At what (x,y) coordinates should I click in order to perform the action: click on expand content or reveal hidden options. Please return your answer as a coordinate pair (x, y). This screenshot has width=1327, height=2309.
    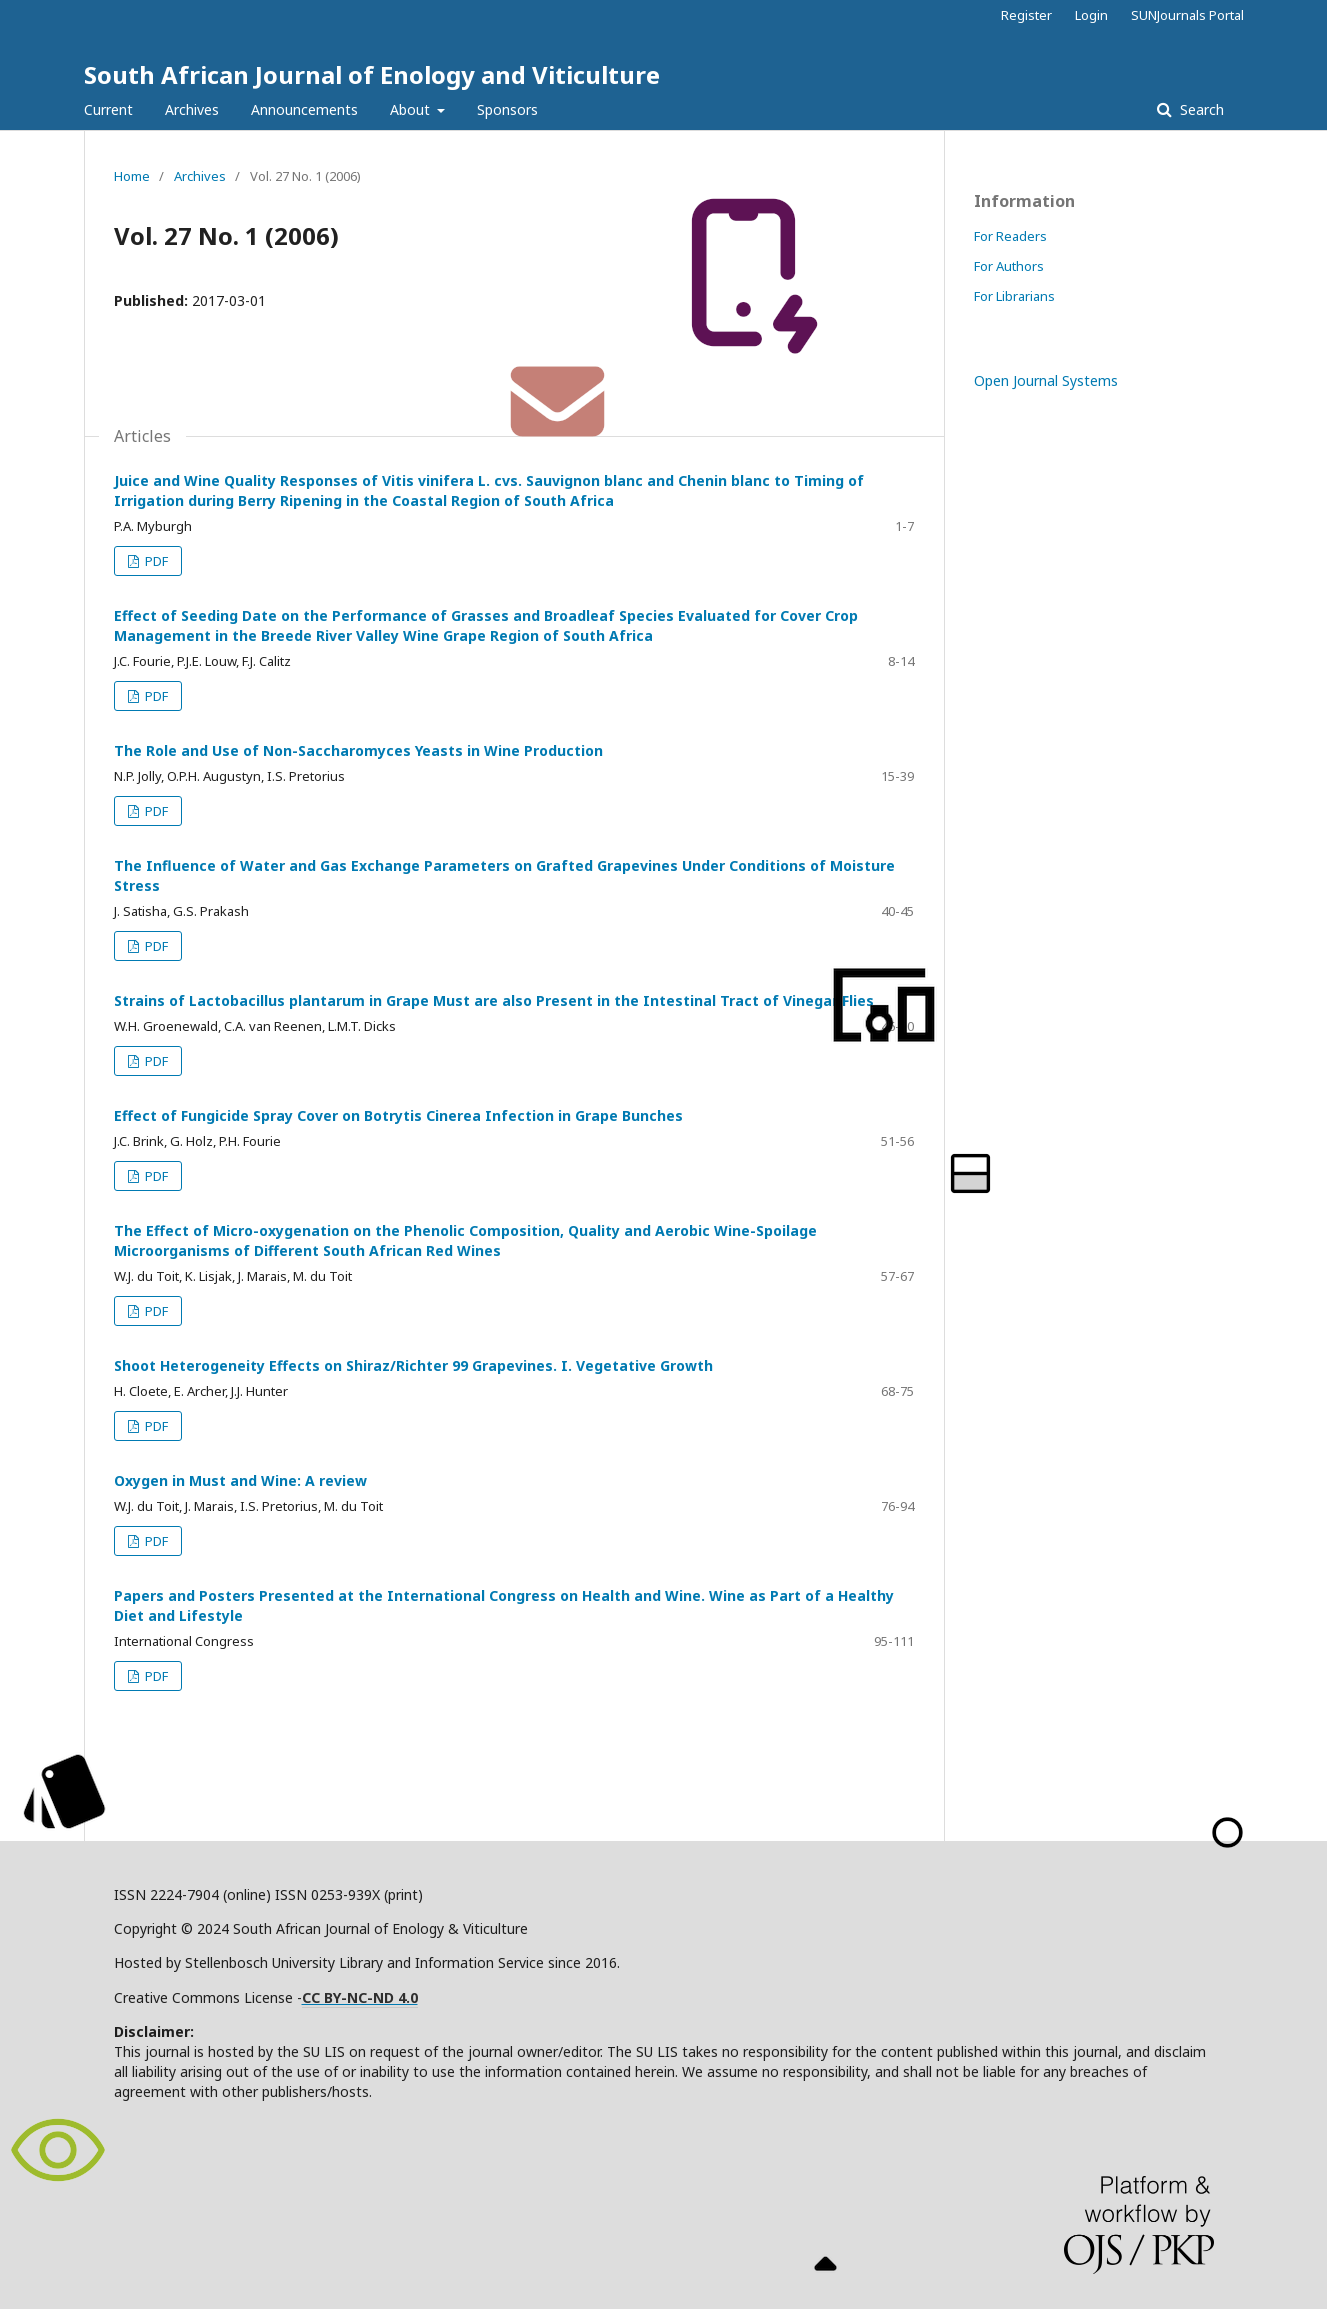
    Looking at the image, I should click on (825, 2264).